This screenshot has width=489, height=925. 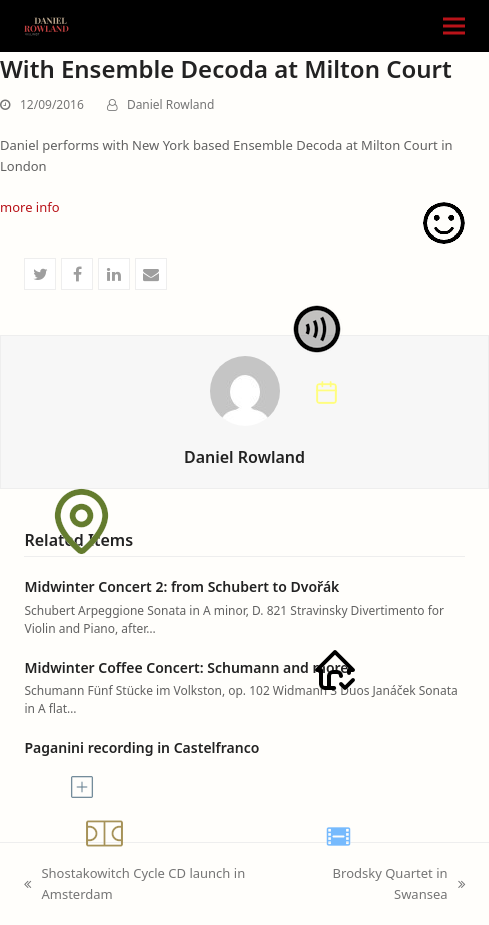 What do you see at coordinates (326, 392) in the screenshot?
I see `view or open calendar` at bounding box center [326, 392].